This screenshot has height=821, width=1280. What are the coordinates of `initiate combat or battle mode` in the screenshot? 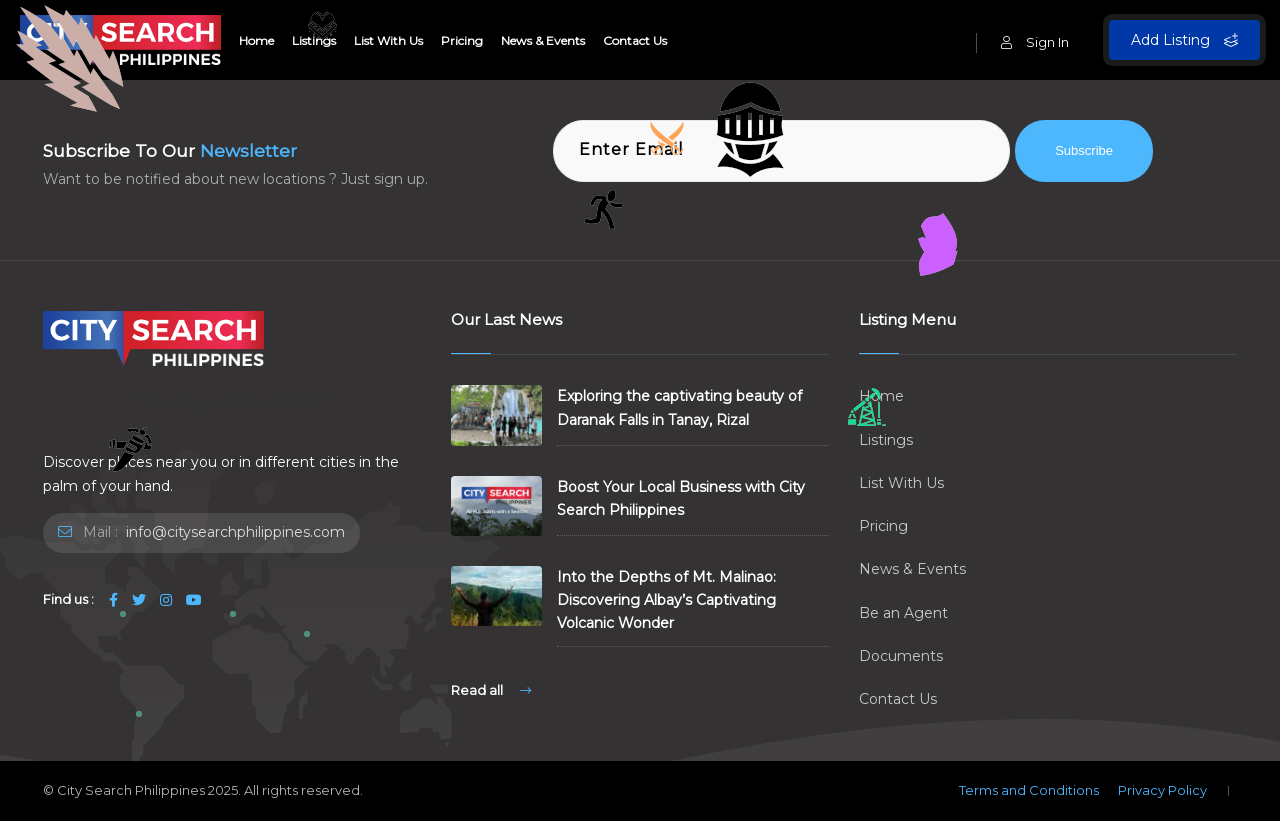 It's located at (667, 138).